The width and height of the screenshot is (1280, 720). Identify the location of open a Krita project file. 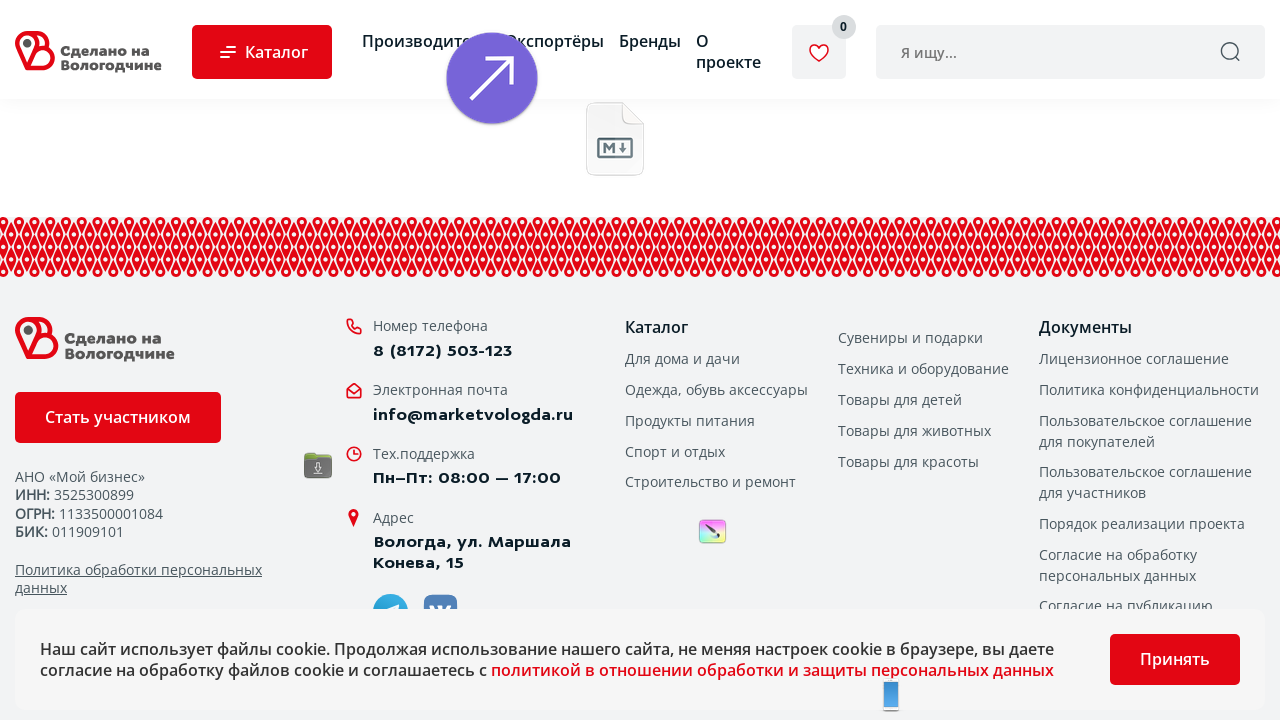
(712, 530).